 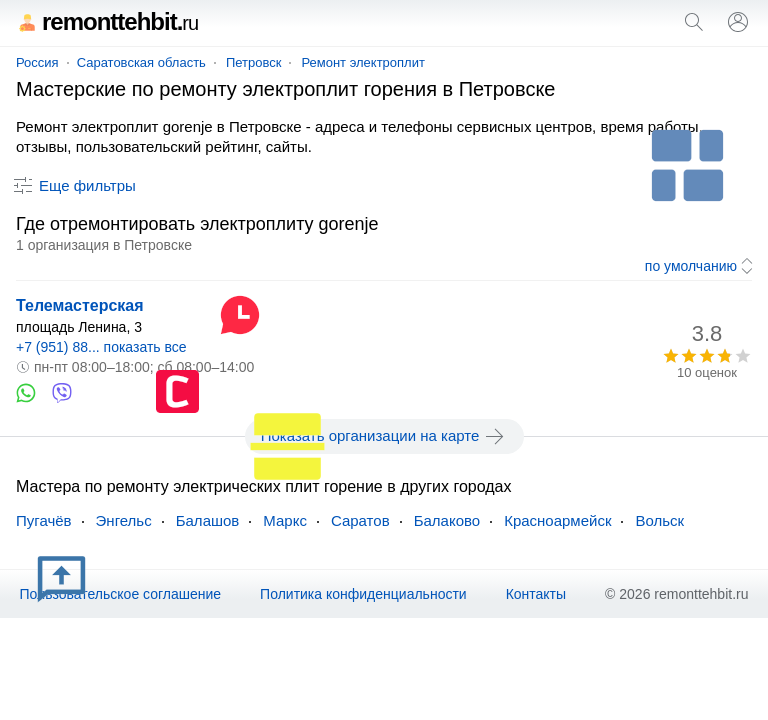 I want to click on celery task queue library logo, so click(x=177, y=391).